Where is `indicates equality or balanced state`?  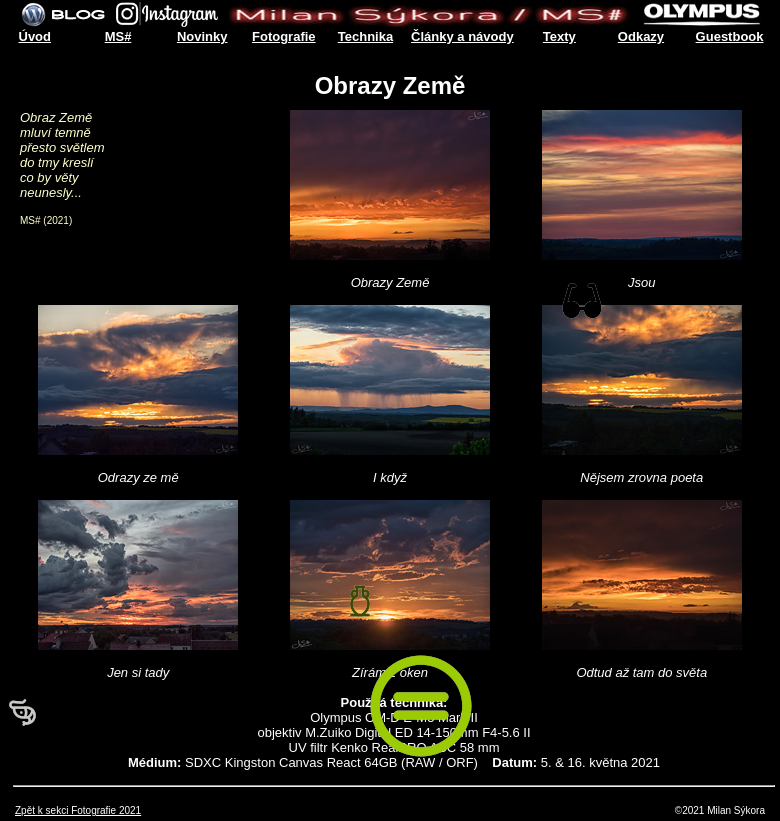 indicates equality or balanced state is located at coordinates (421, 706).